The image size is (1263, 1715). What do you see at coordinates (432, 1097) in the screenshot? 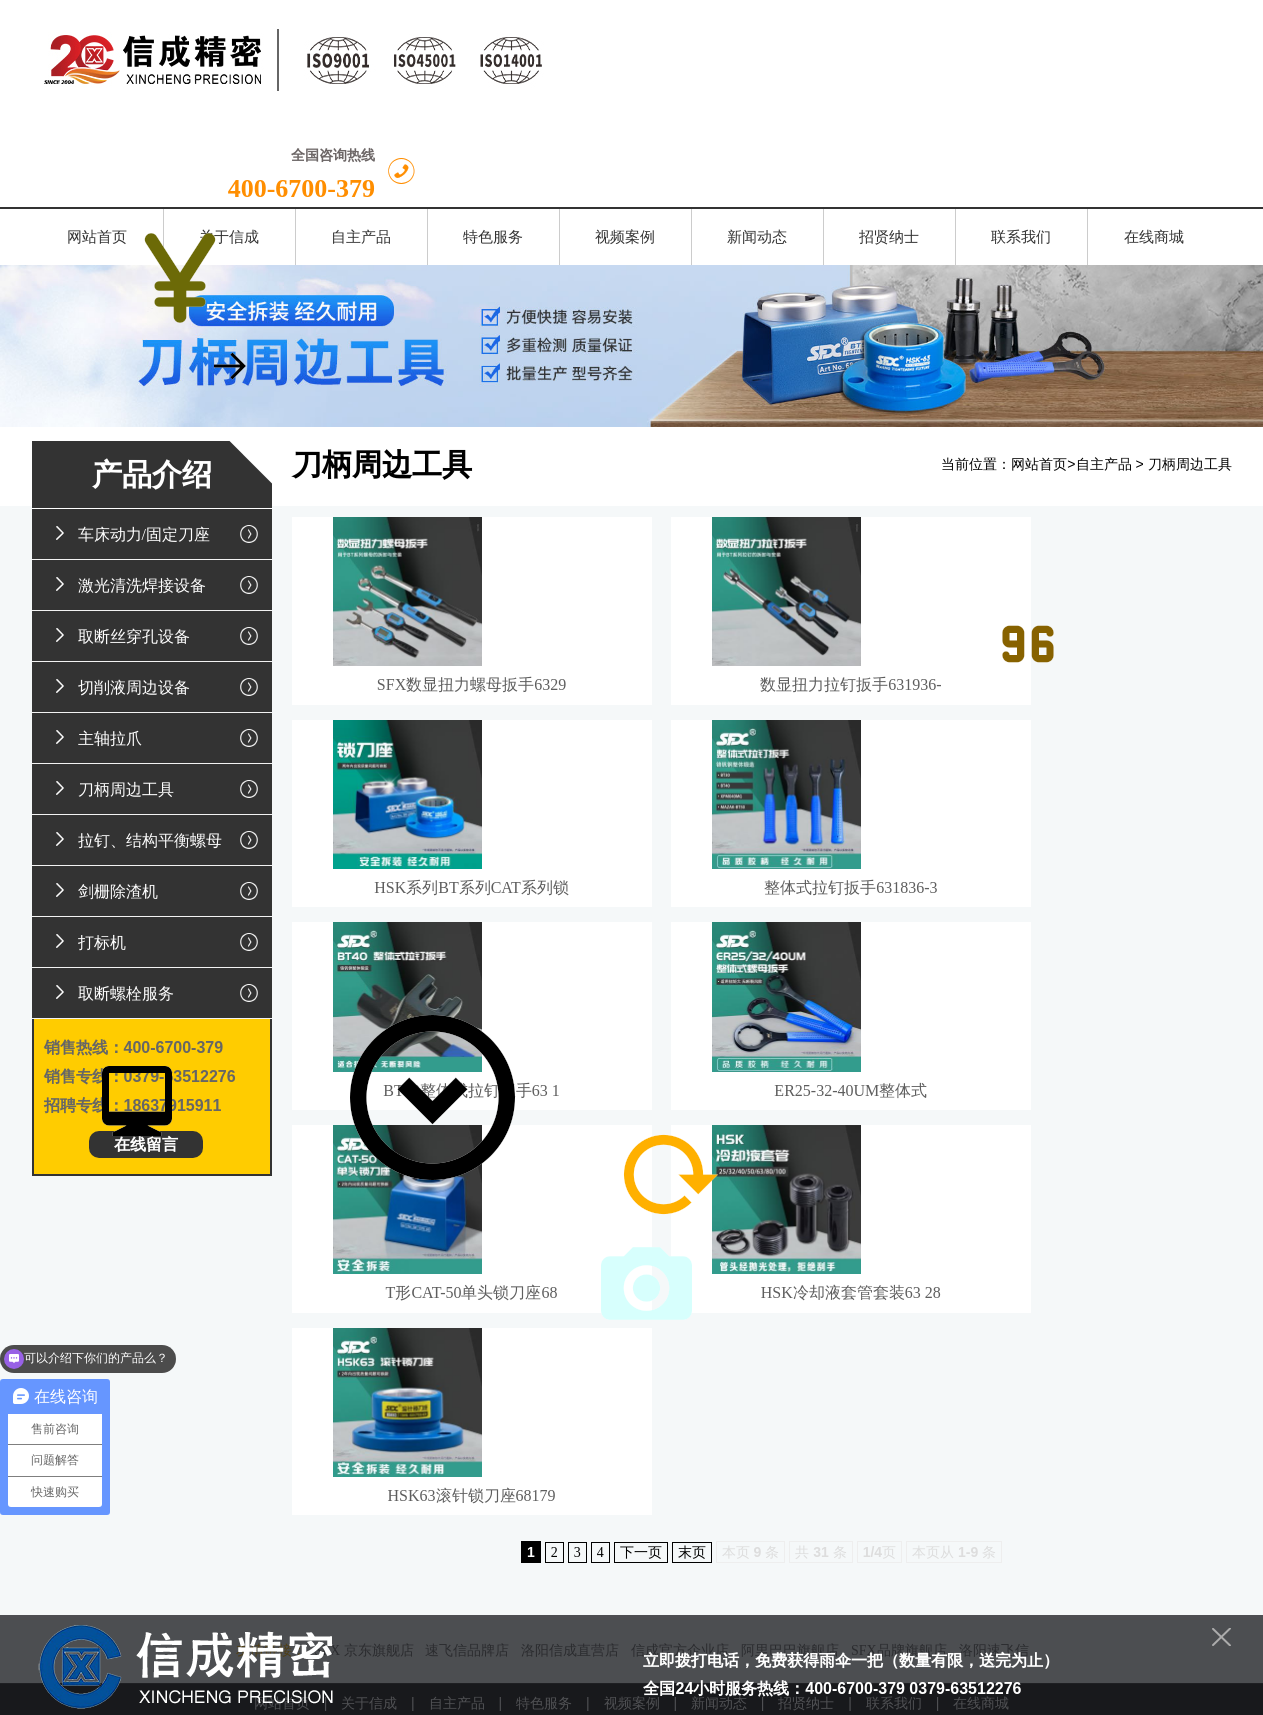
I see `expand dropdown menu or section` at bounding box center [432, 1097].